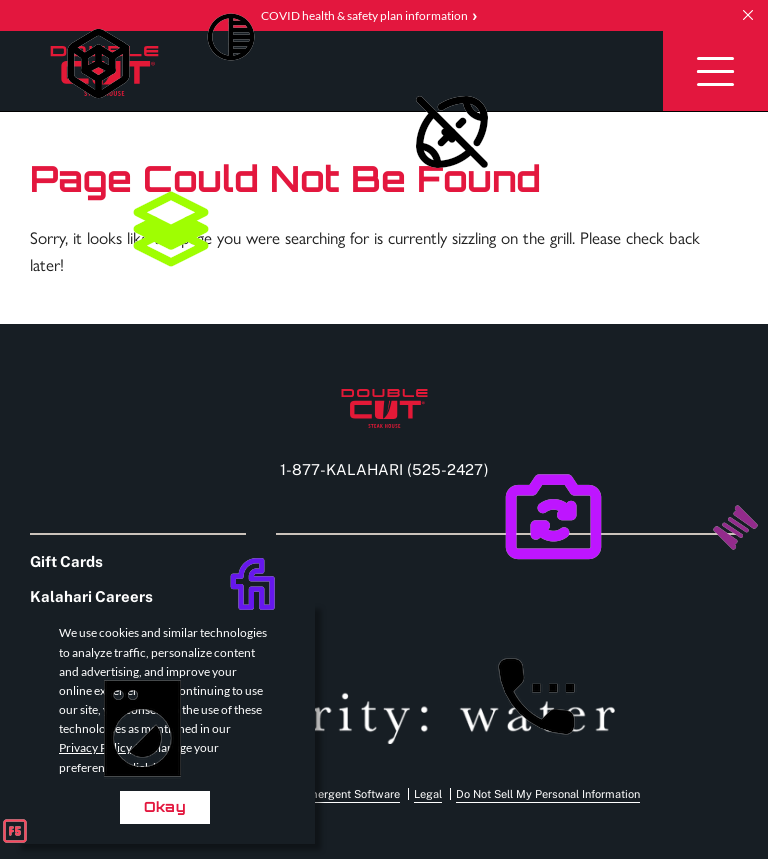 This screenshot has height=859, width=768. What do you see at coordinates (254, 584) in the screenshot?
I see `open fiverr freelance marketplace` at bounding box center [254, 584].